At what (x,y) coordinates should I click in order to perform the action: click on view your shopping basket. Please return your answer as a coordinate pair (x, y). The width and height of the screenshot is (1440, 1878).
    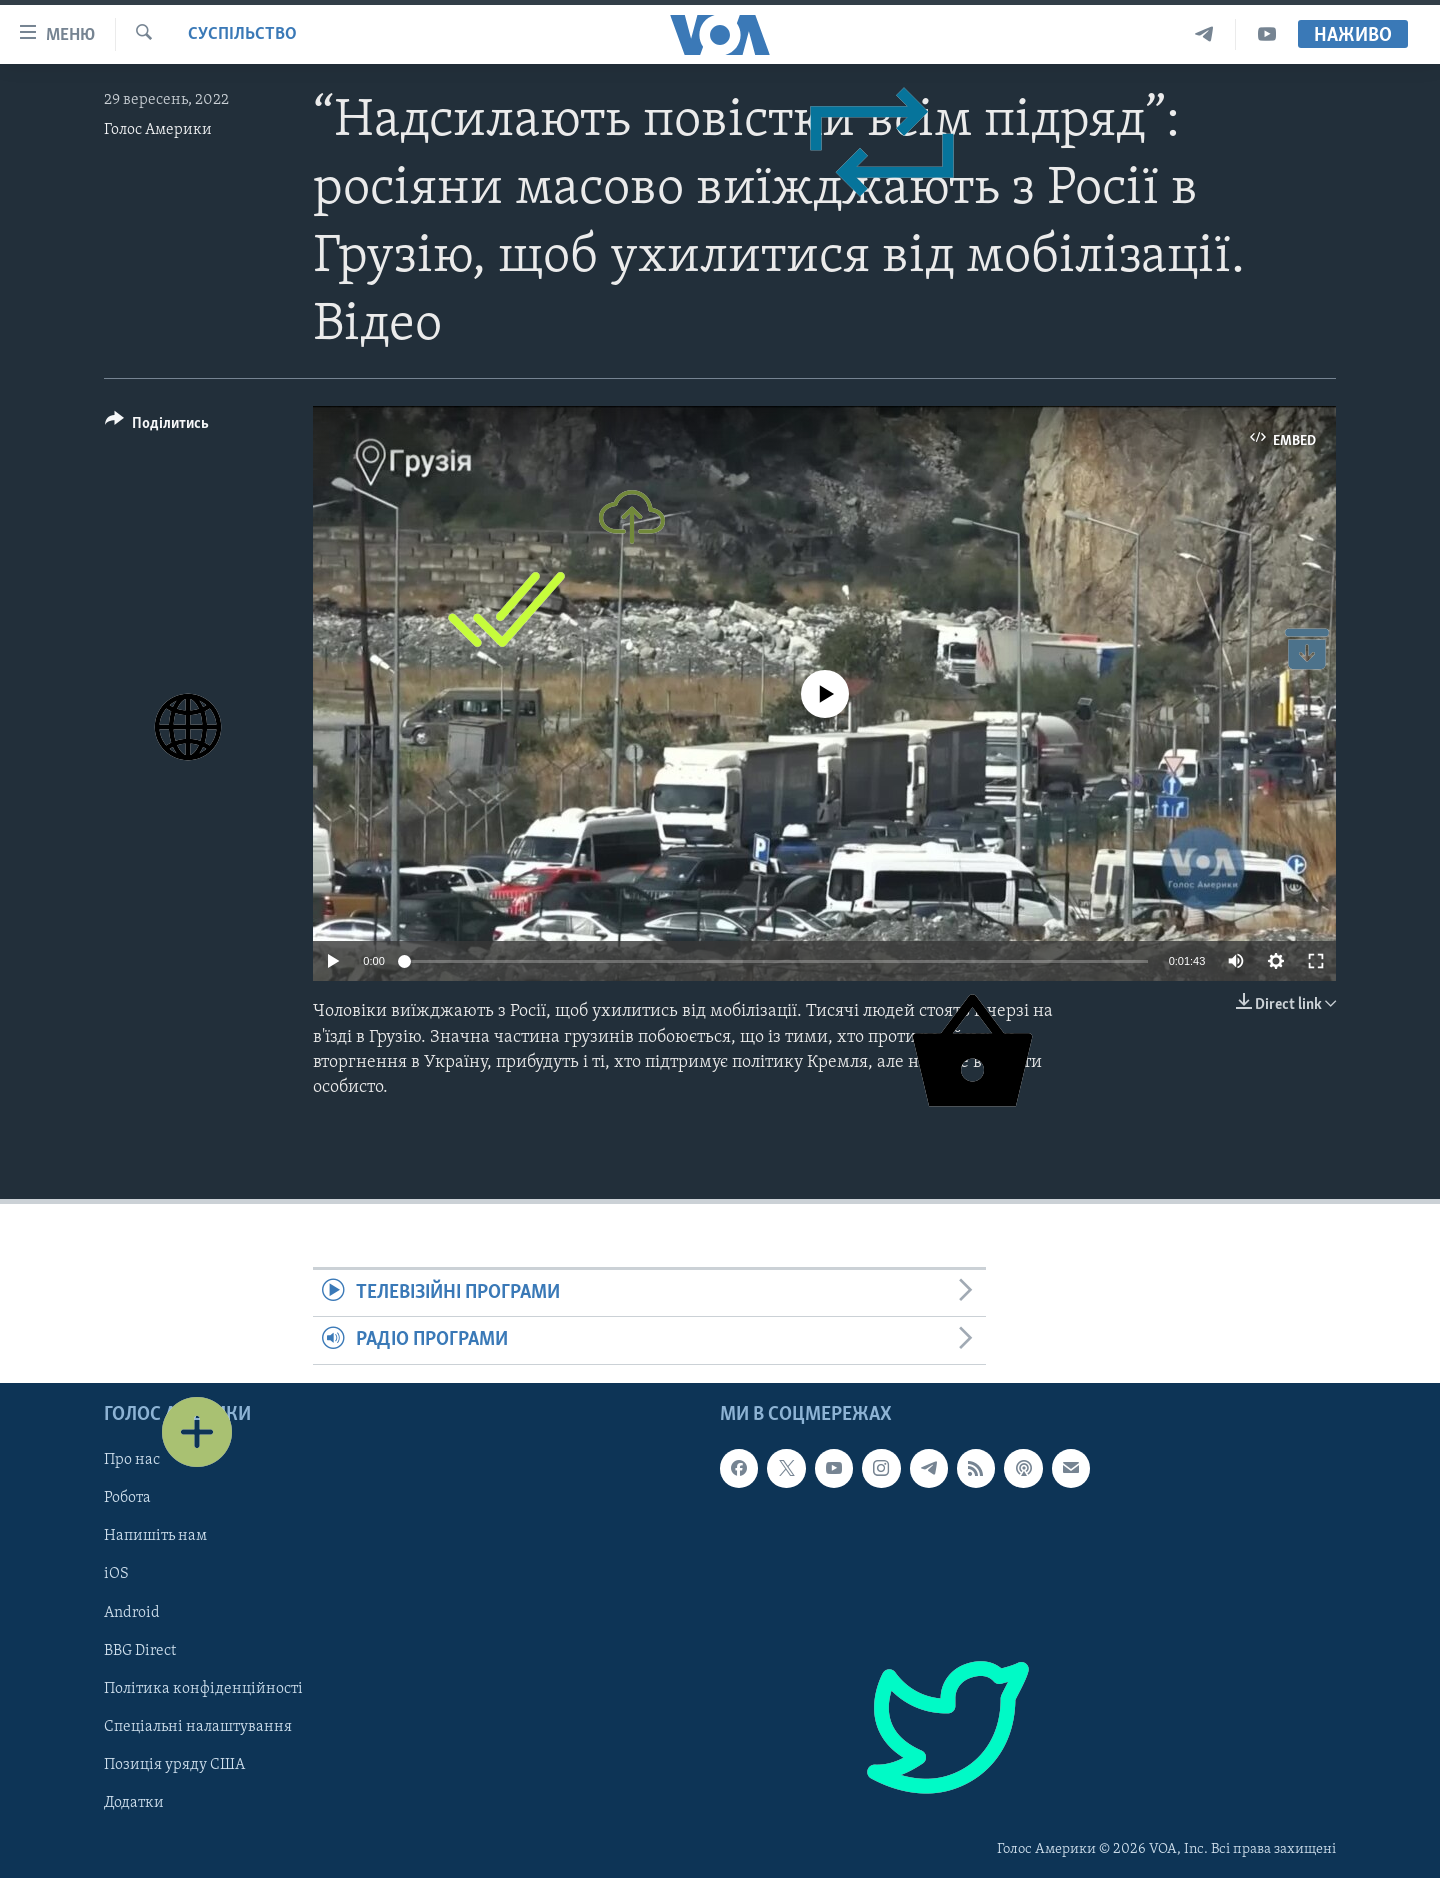
    Looking at the image, I should click on (972, 1052).